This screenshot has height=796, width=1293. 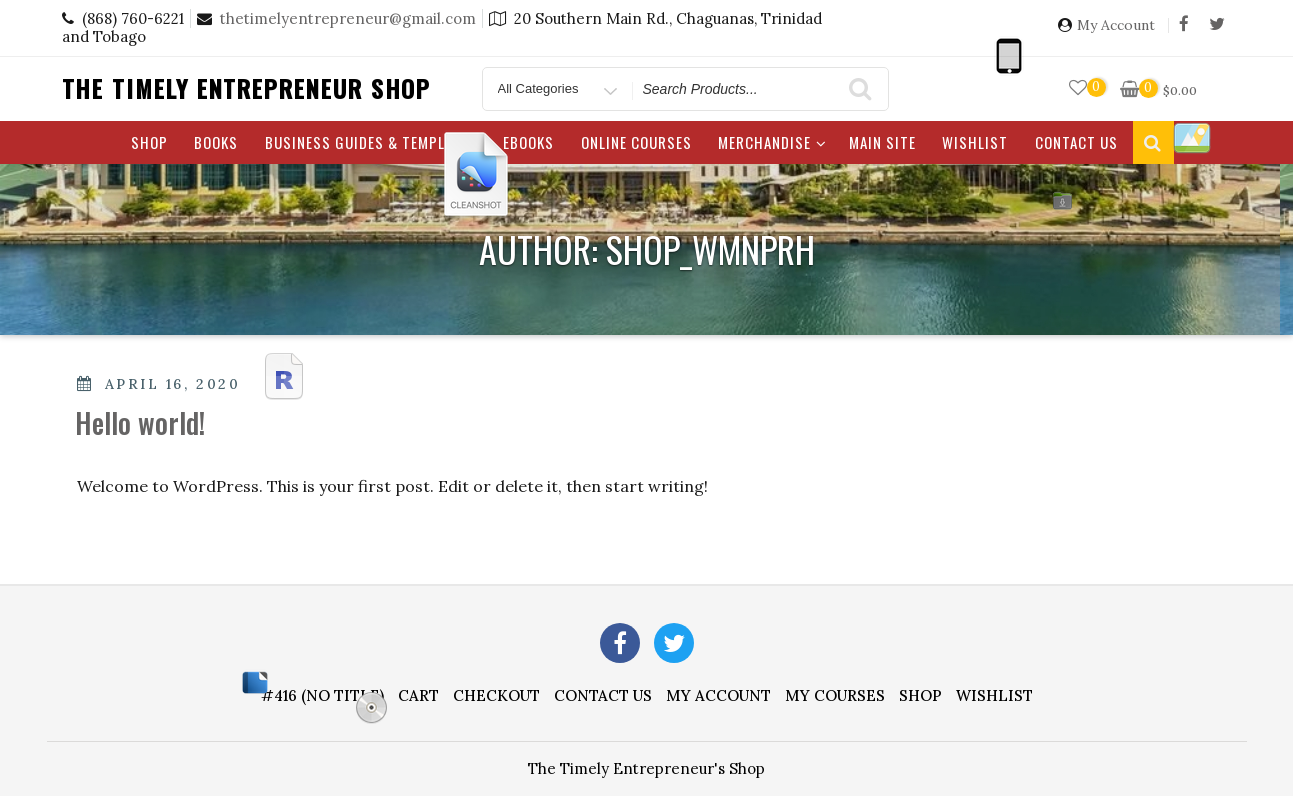 What do you see at coordinates (476, 174) in the screenshot?
I see `open a screenshot or capture in CleanShot X` at bounding box center [476, 174].